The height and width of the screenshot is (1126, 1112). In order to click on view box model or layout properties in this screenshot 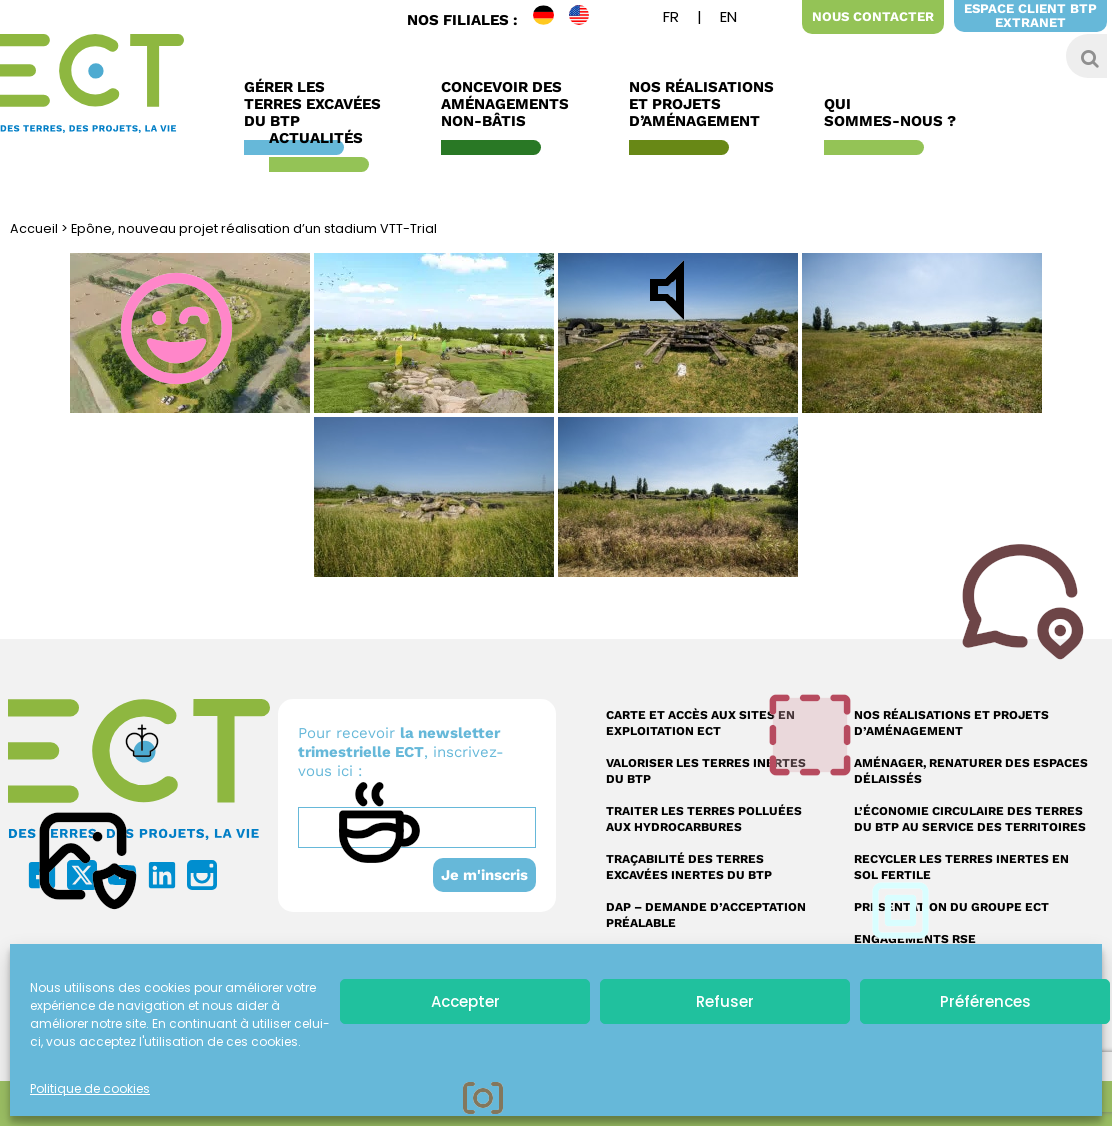, I will do `click(900, 910)`.